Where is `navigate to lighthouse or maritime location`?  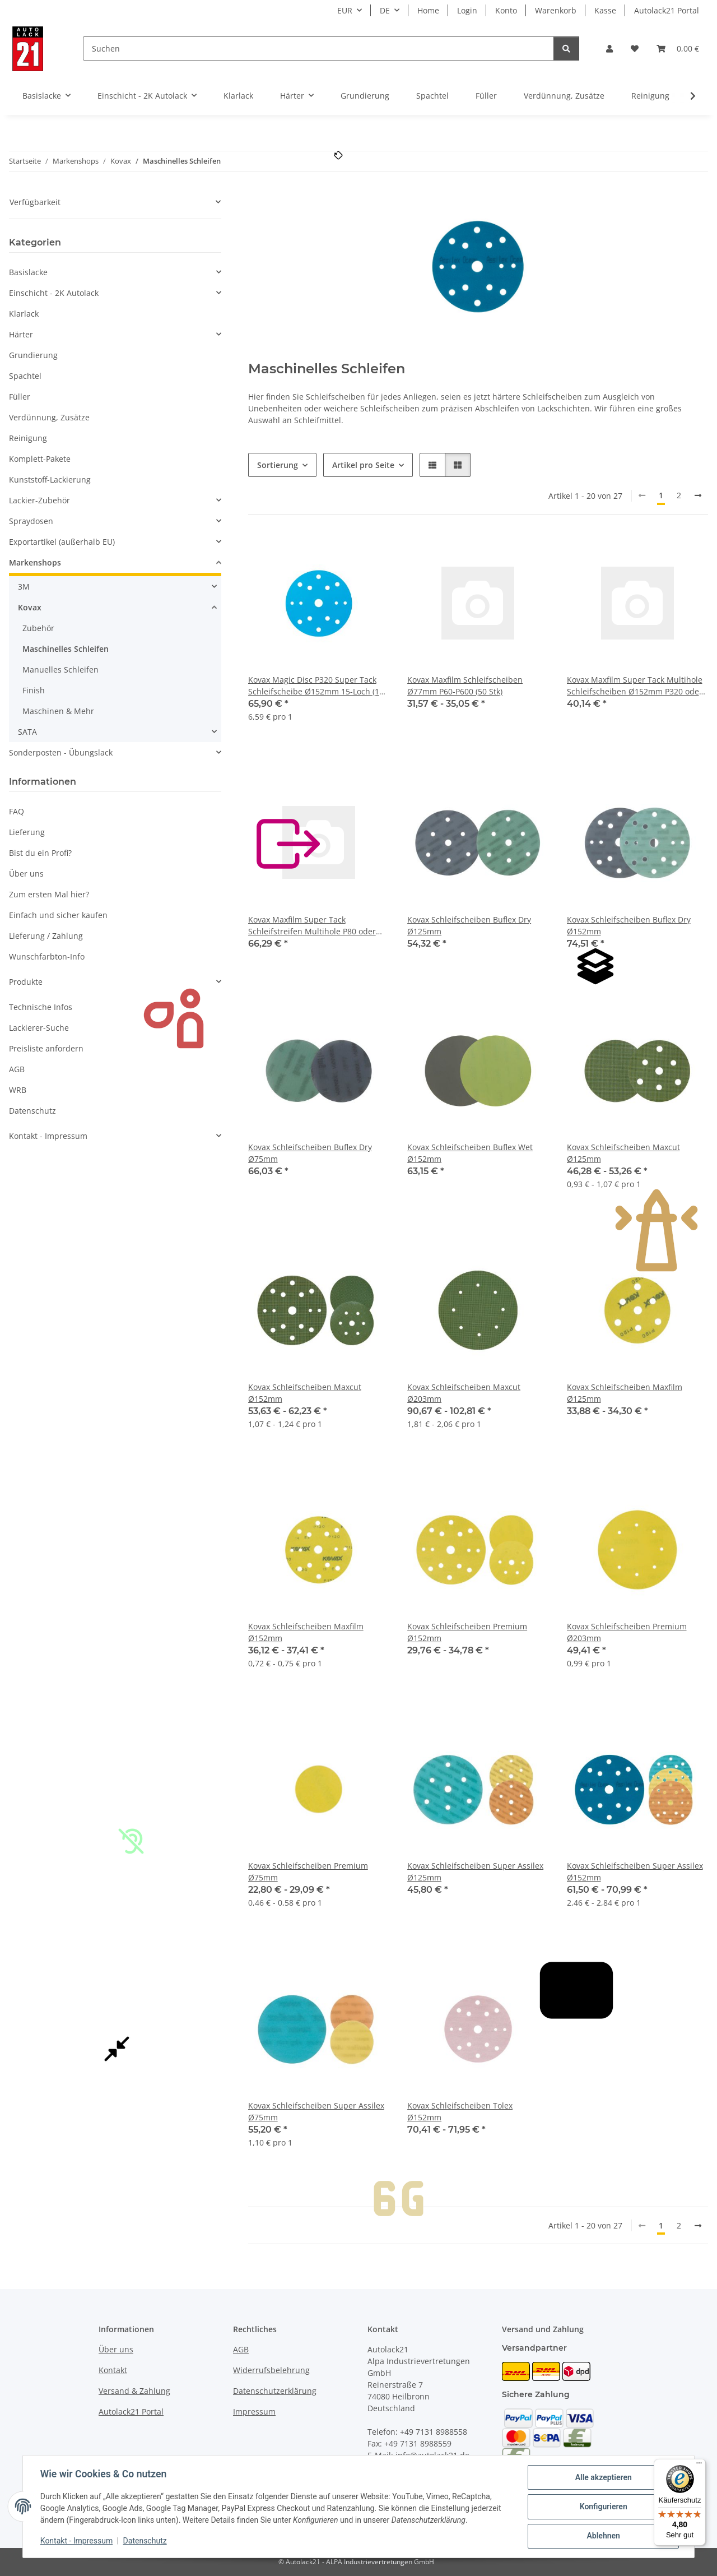 navigate to lighthouse or maritime location is located at coordinates (657, 1230).